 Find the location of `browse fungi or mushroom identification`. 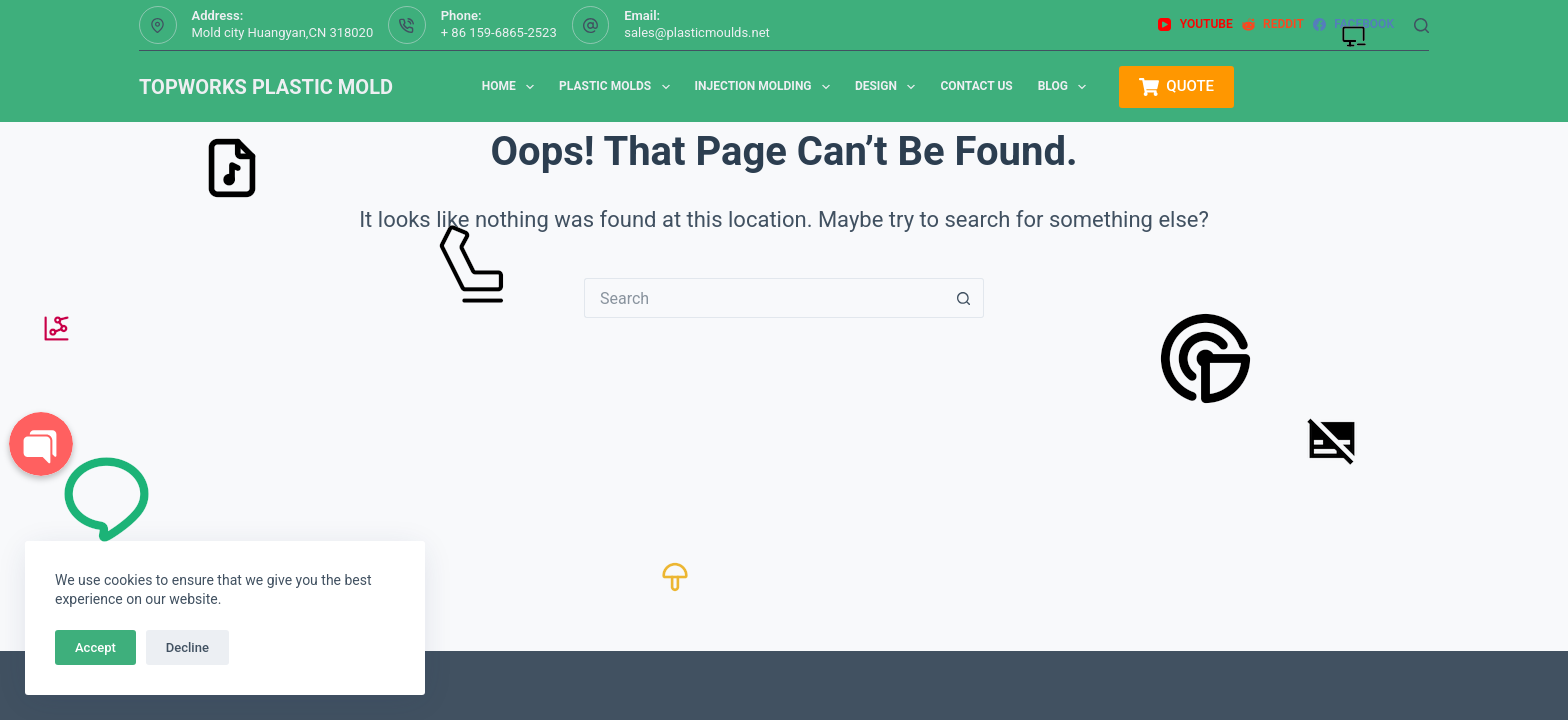

browse fungi or mushroom identification is located at coordinates (675, 577).